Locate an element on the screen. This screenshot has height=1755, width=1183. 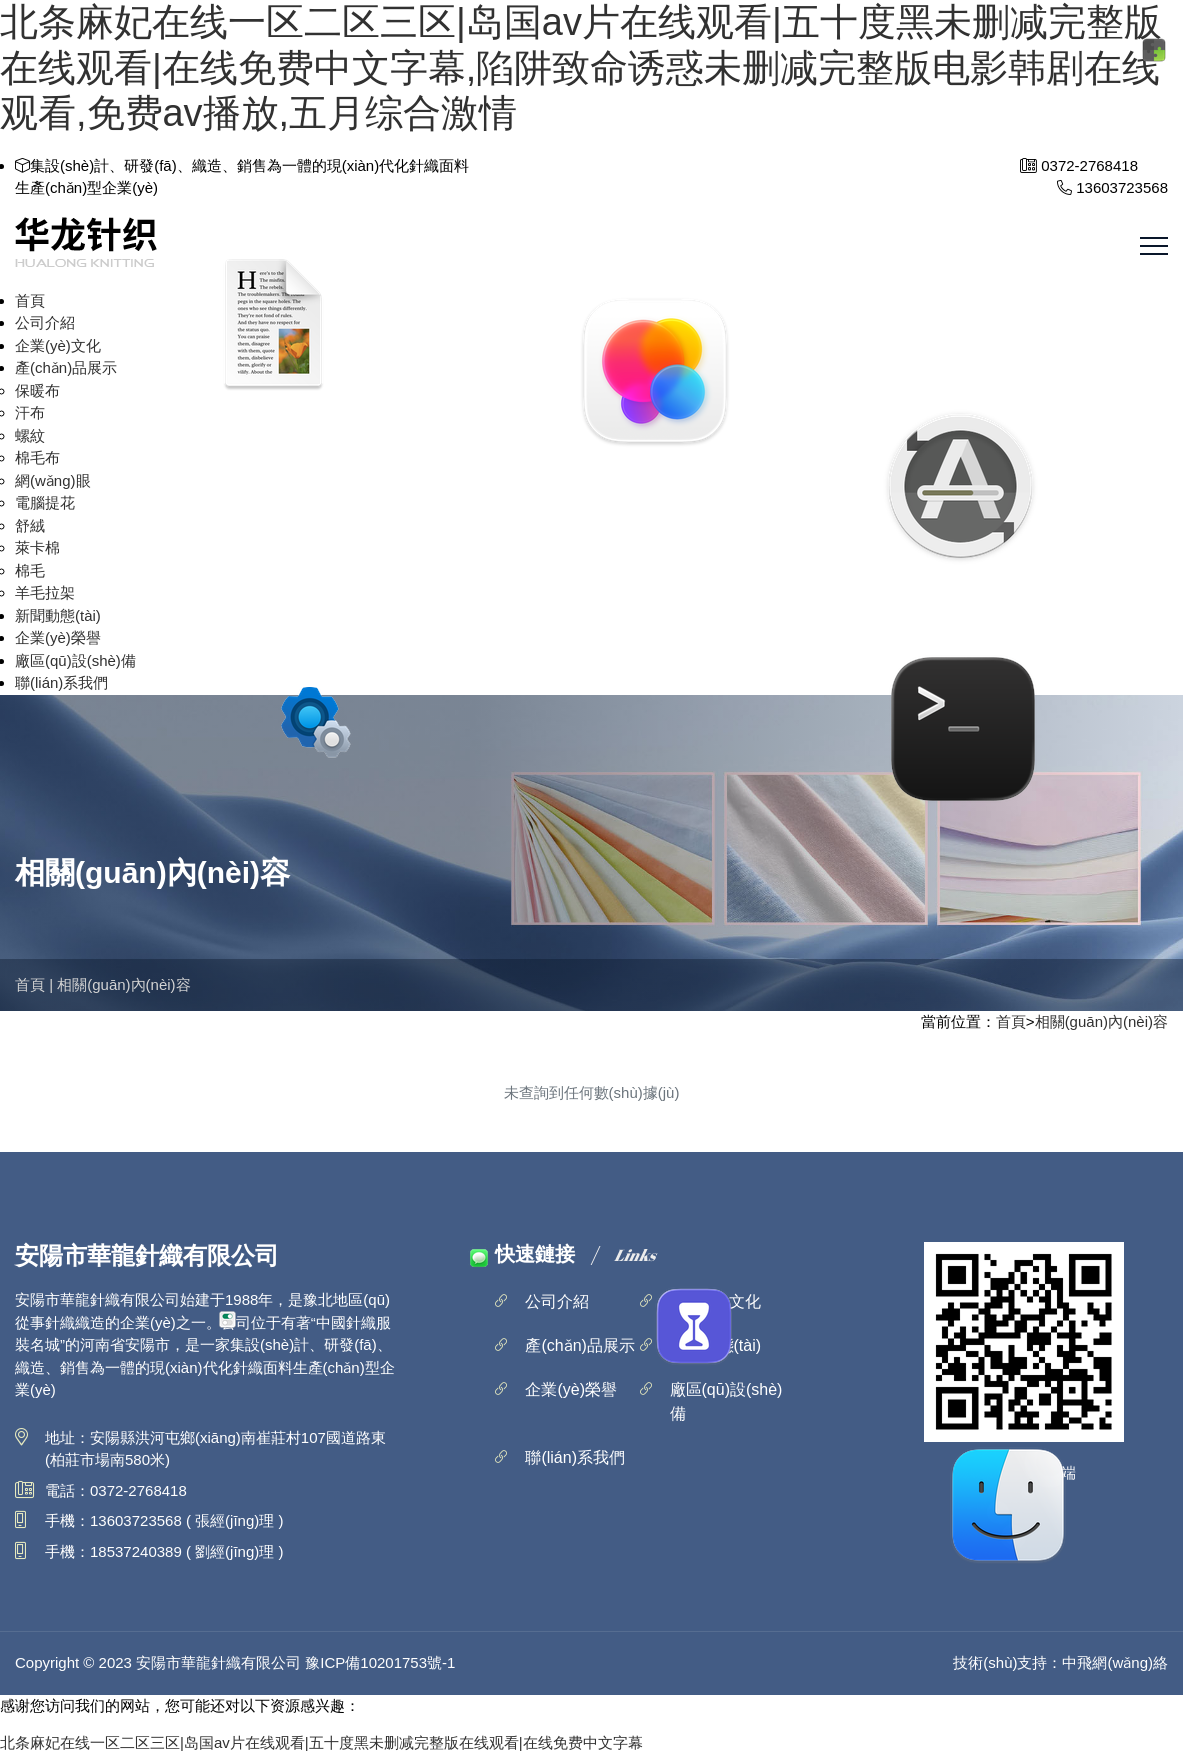
open system settings is located at coordinates (316, 723).